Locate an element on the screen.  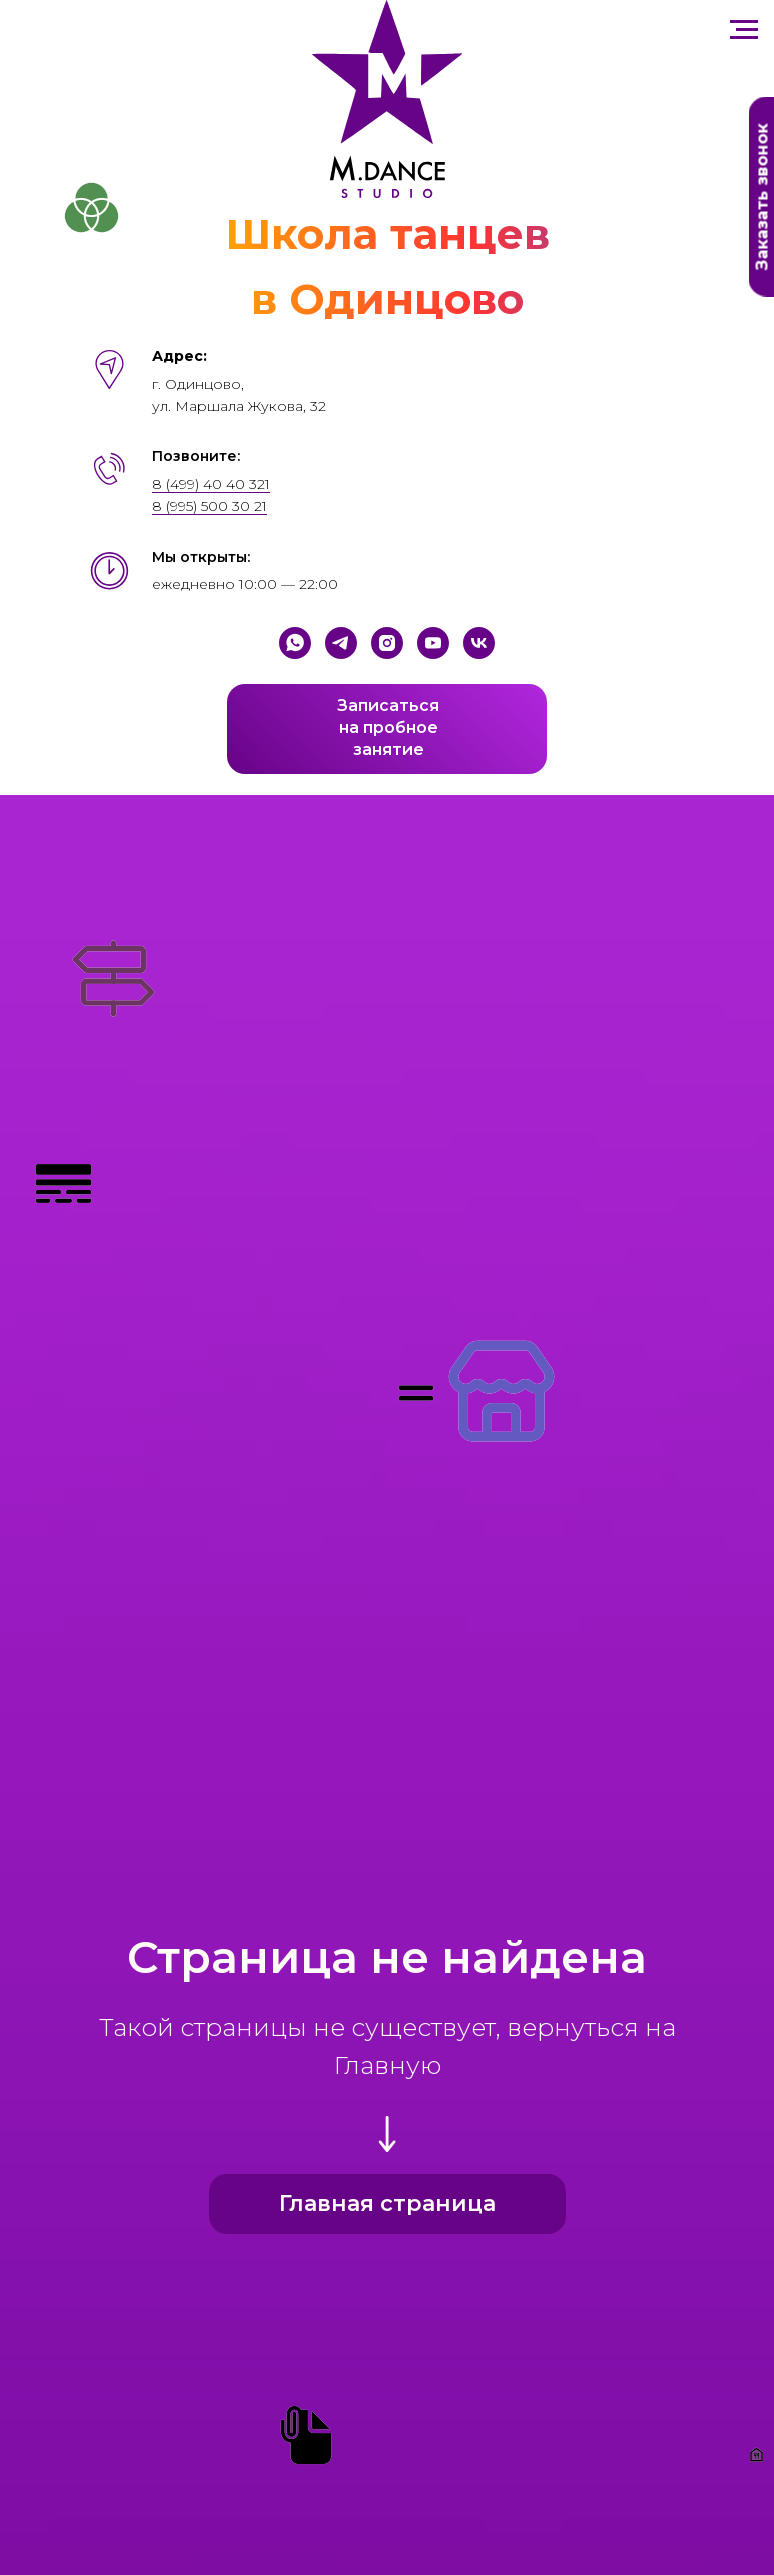
find nearby food banks or food assistance locations is located at coordinates (756, 2454).